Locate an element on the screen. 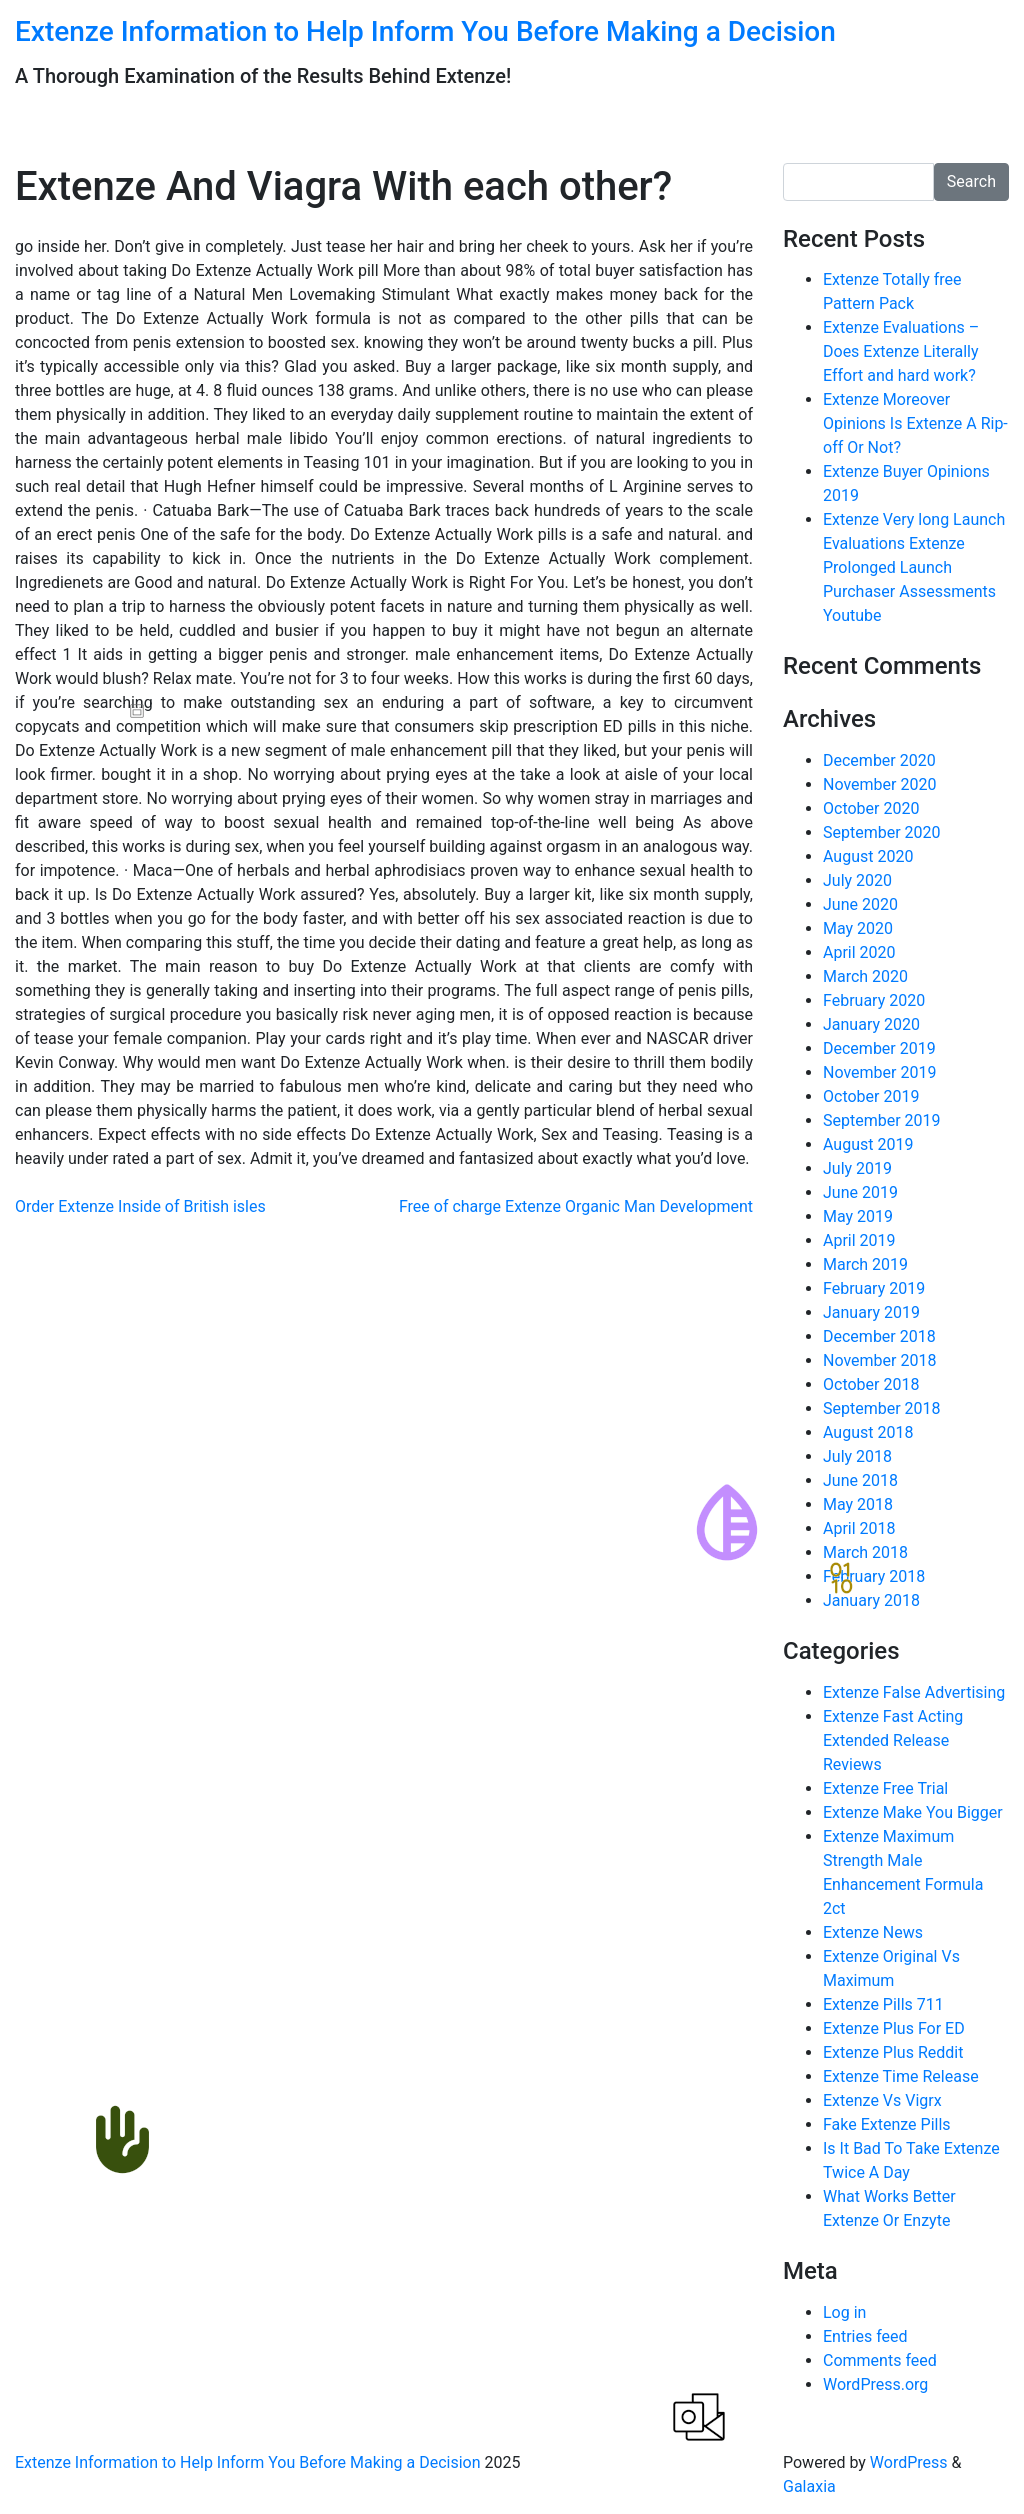  stop or halt an action is located at coordinates (122, 2139).